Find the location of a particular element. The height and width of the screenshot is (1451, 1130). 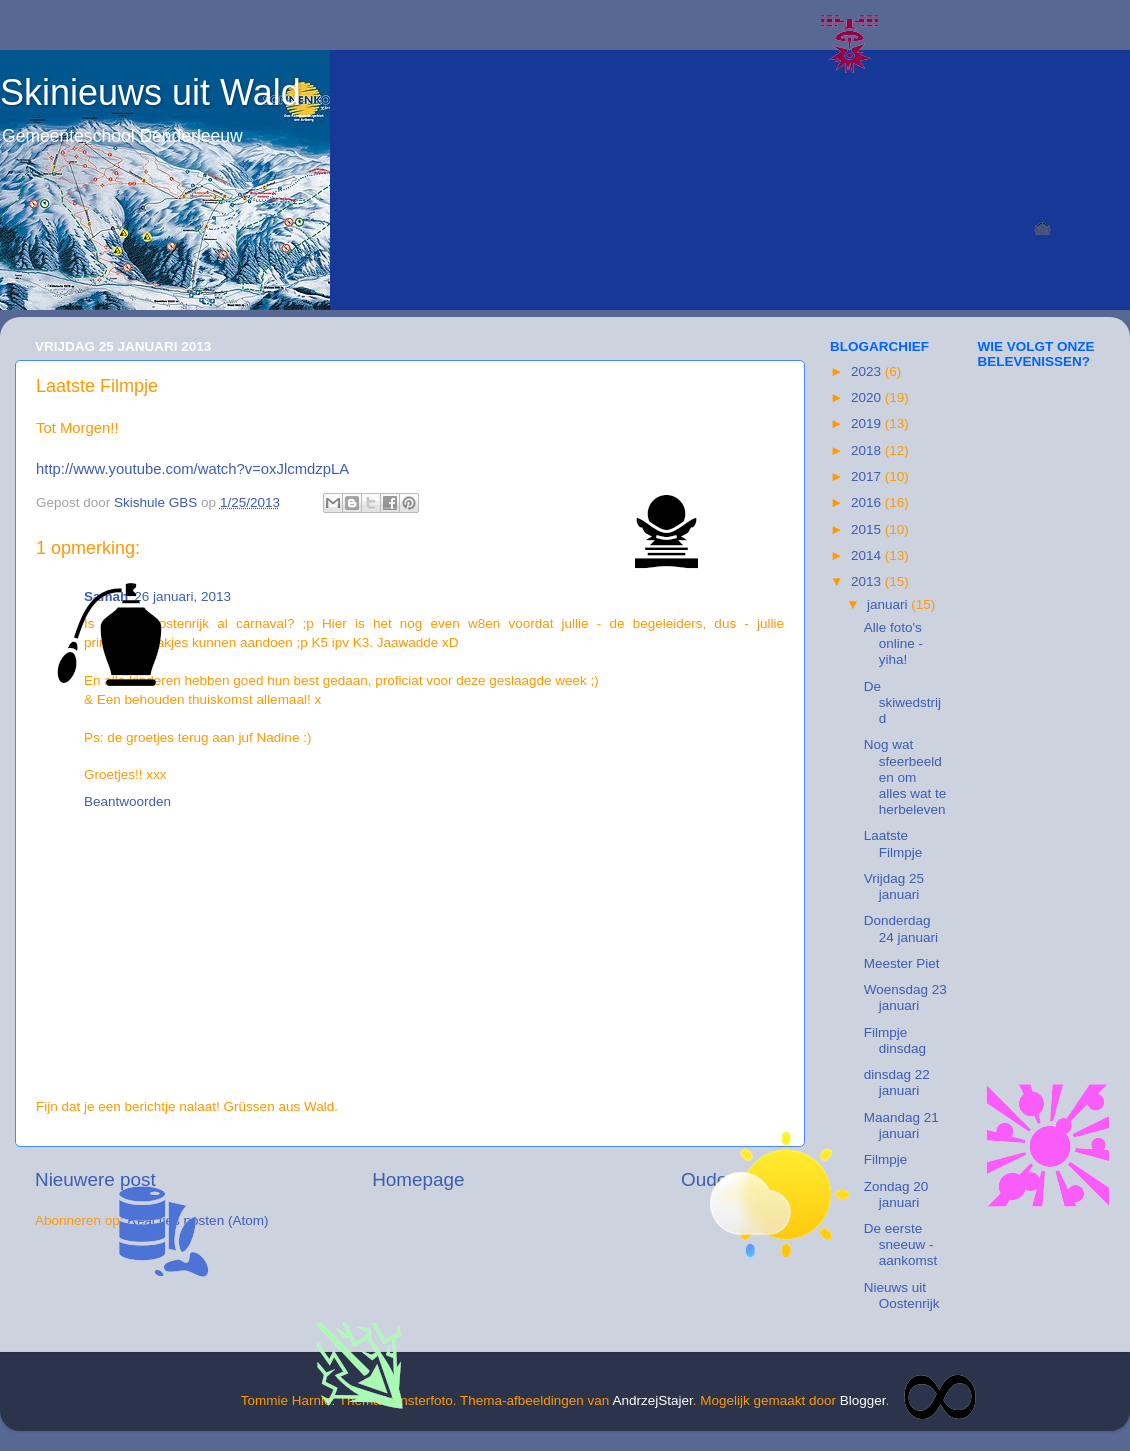

enter a western-themed game area or saloon is located at coordinates (1042, 228).